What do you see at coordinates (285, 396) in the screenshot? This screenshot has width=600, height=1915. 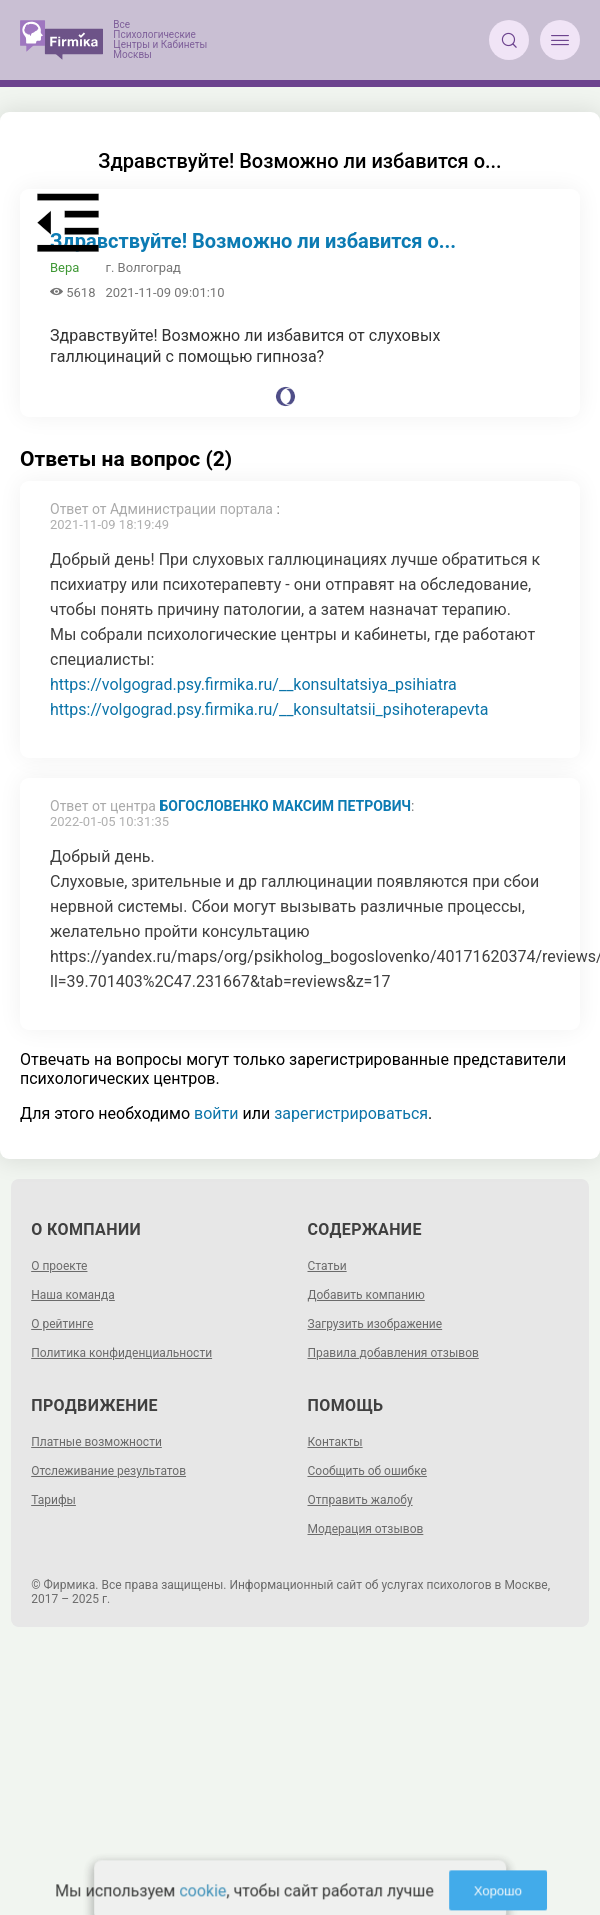 I see `open opera browser` at bounding box center [285, 396].